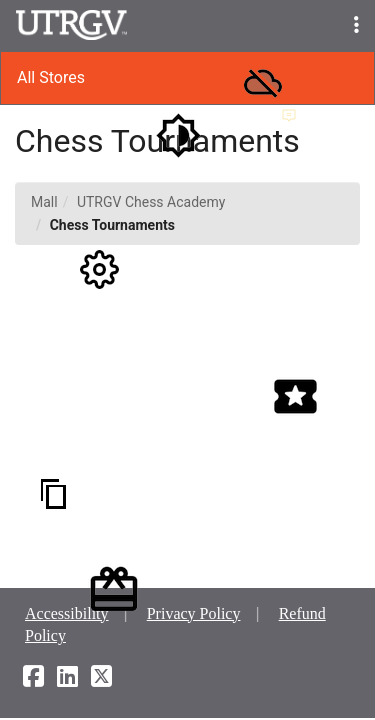  I want to click on adjust screen brightness settings, so click(178, 135).